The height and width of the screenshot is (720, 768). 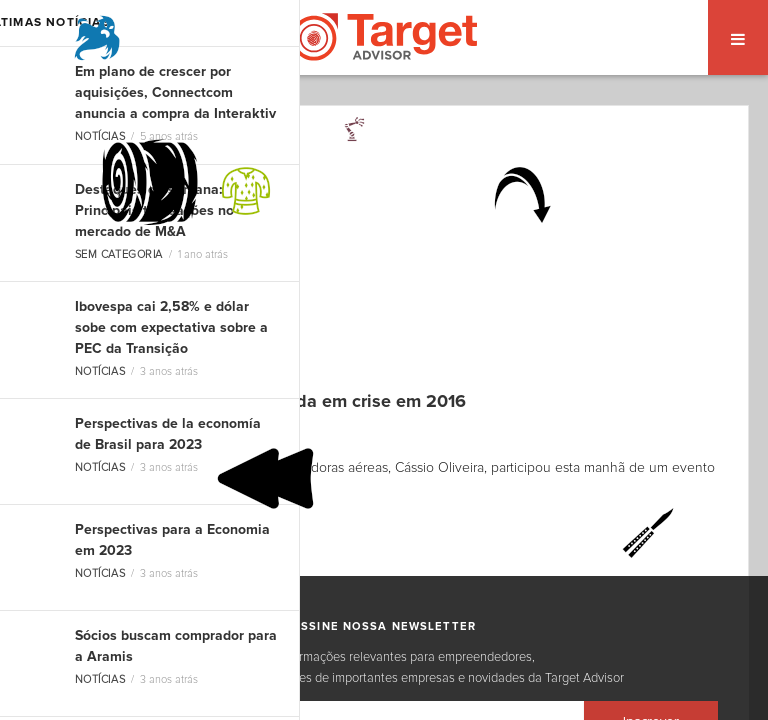 I want to click on perform a dunk or slam action in a game, so click(x=522, y=195).